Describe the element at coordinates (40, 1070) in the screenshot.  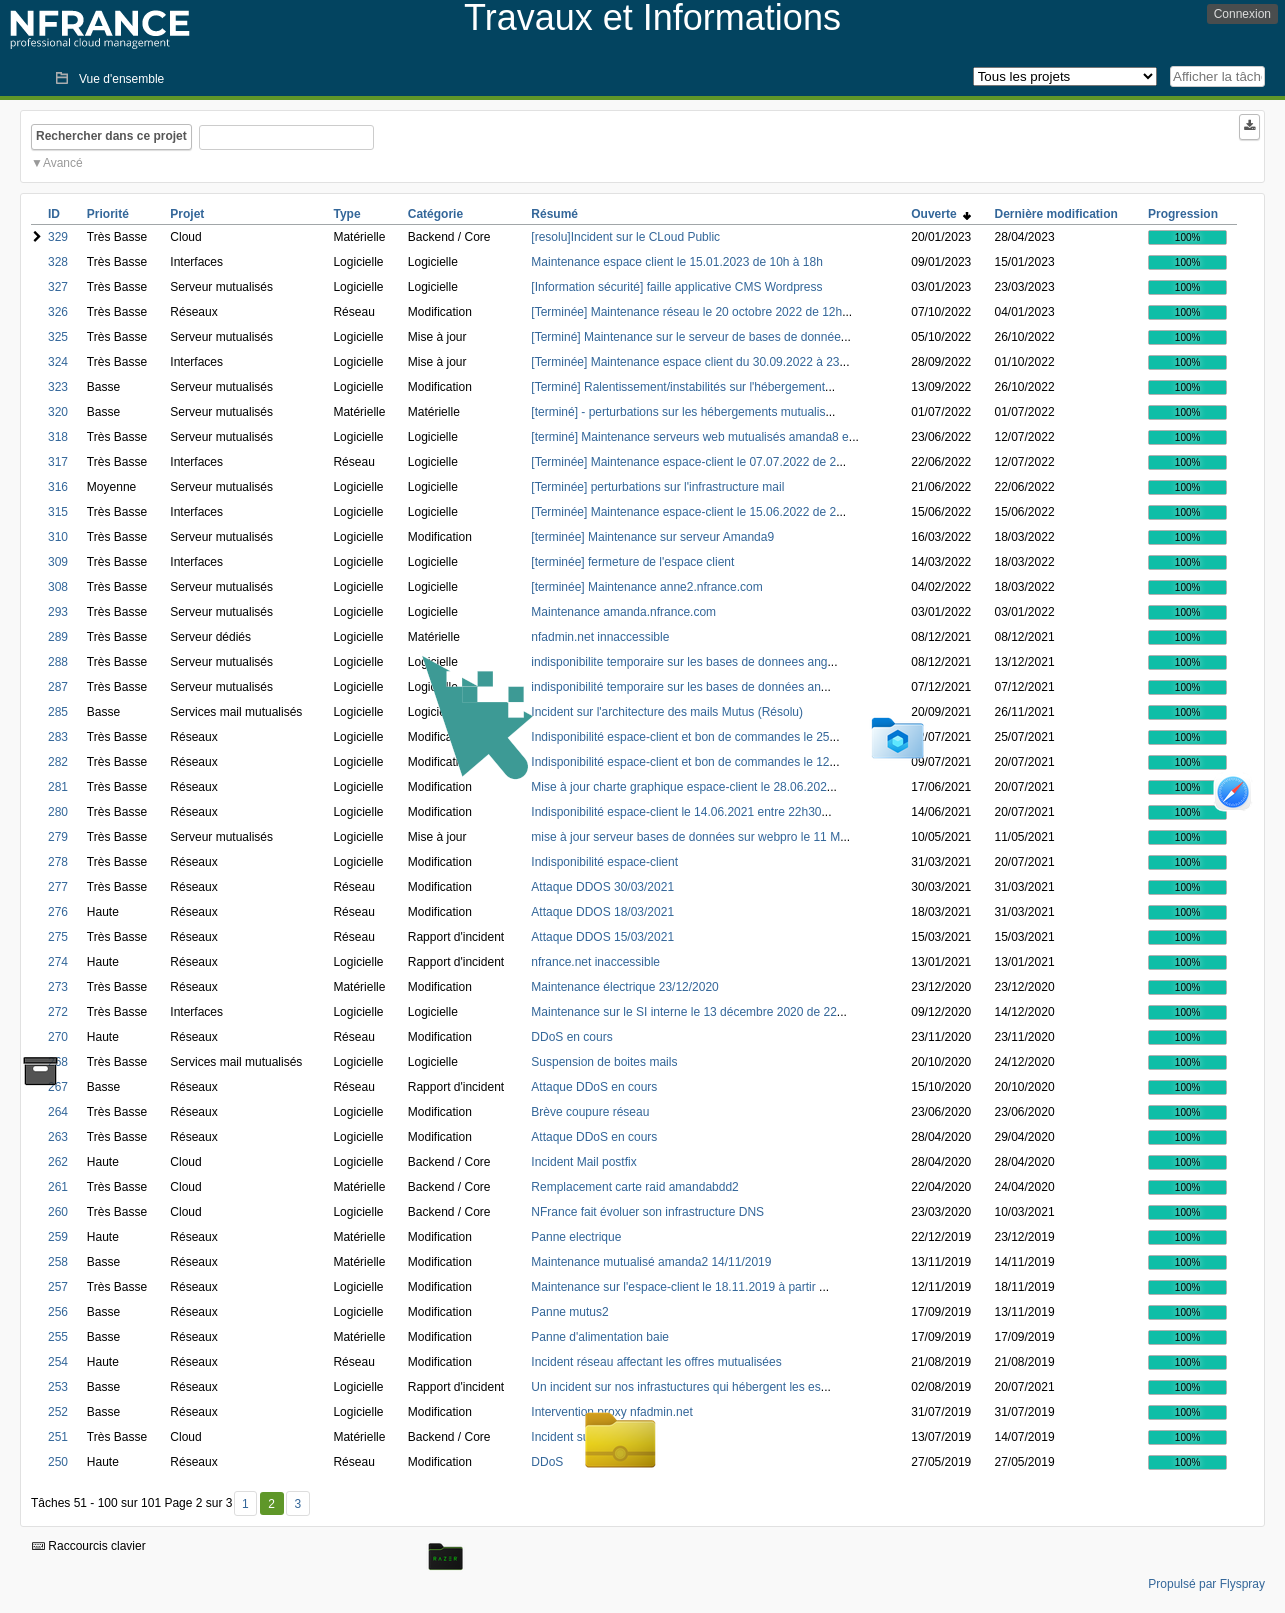
I see `view archived emails` at that location.